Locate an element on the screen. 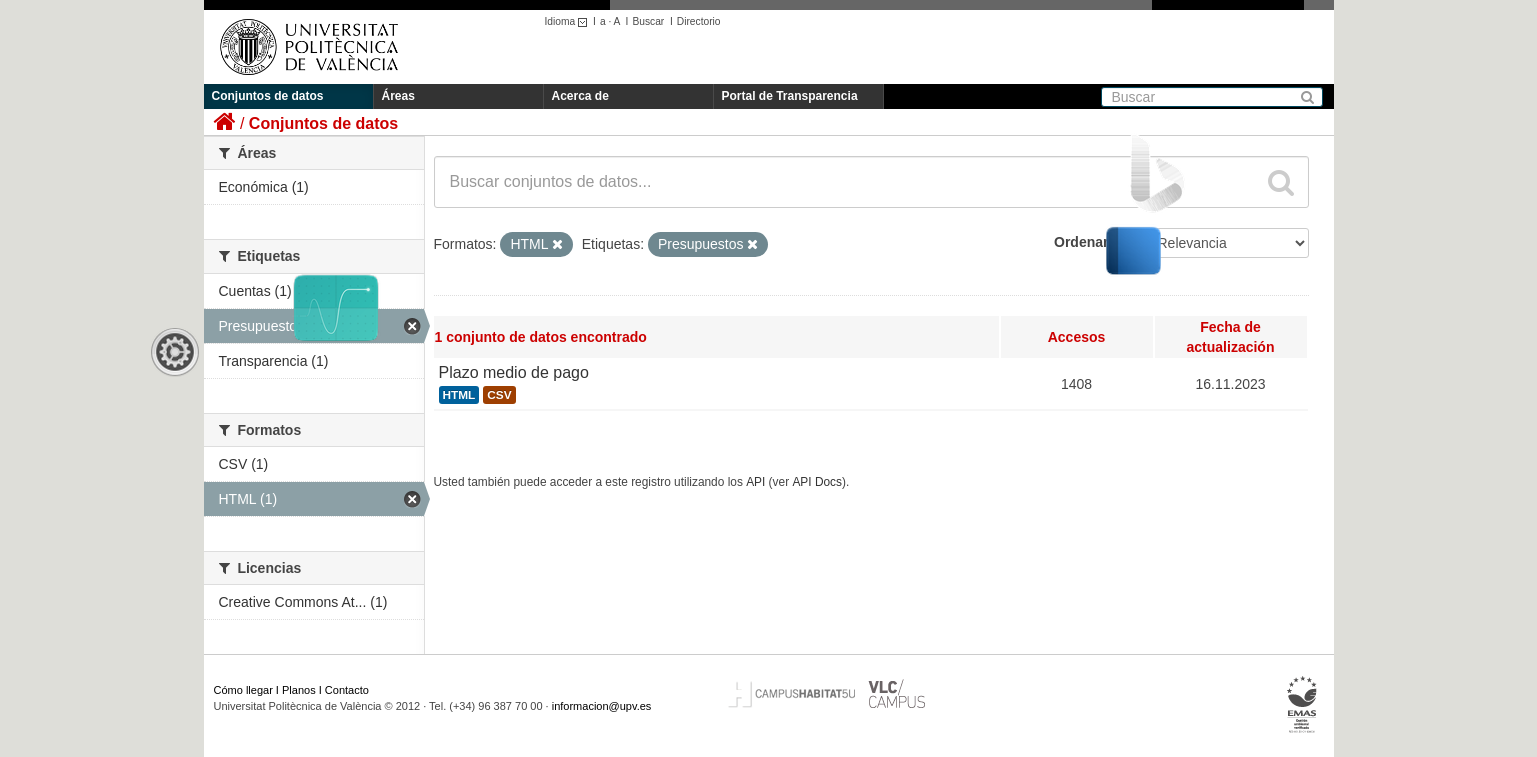 The image size is (1537, 757). open system resource monitor is located at coordinates (336, 308).